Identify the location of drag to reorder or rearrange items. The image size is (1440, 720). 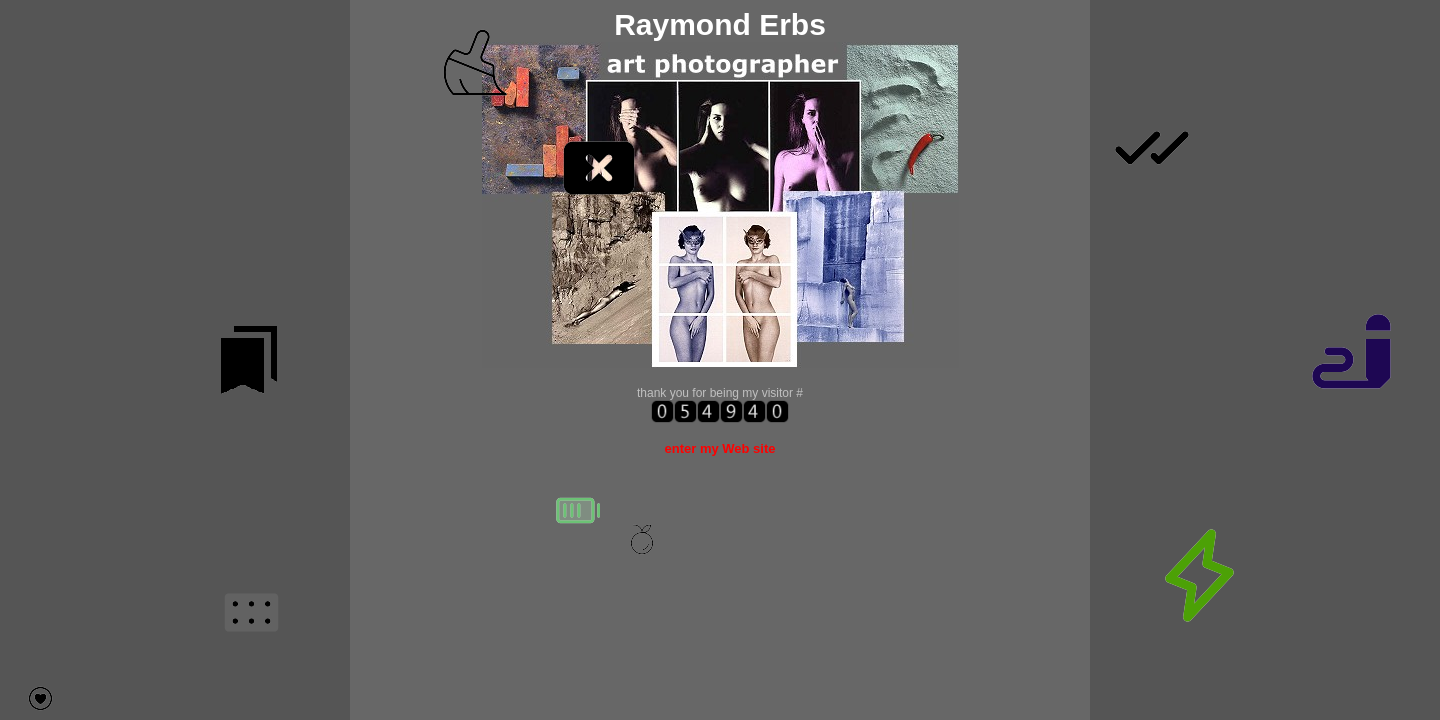
(251, 612).